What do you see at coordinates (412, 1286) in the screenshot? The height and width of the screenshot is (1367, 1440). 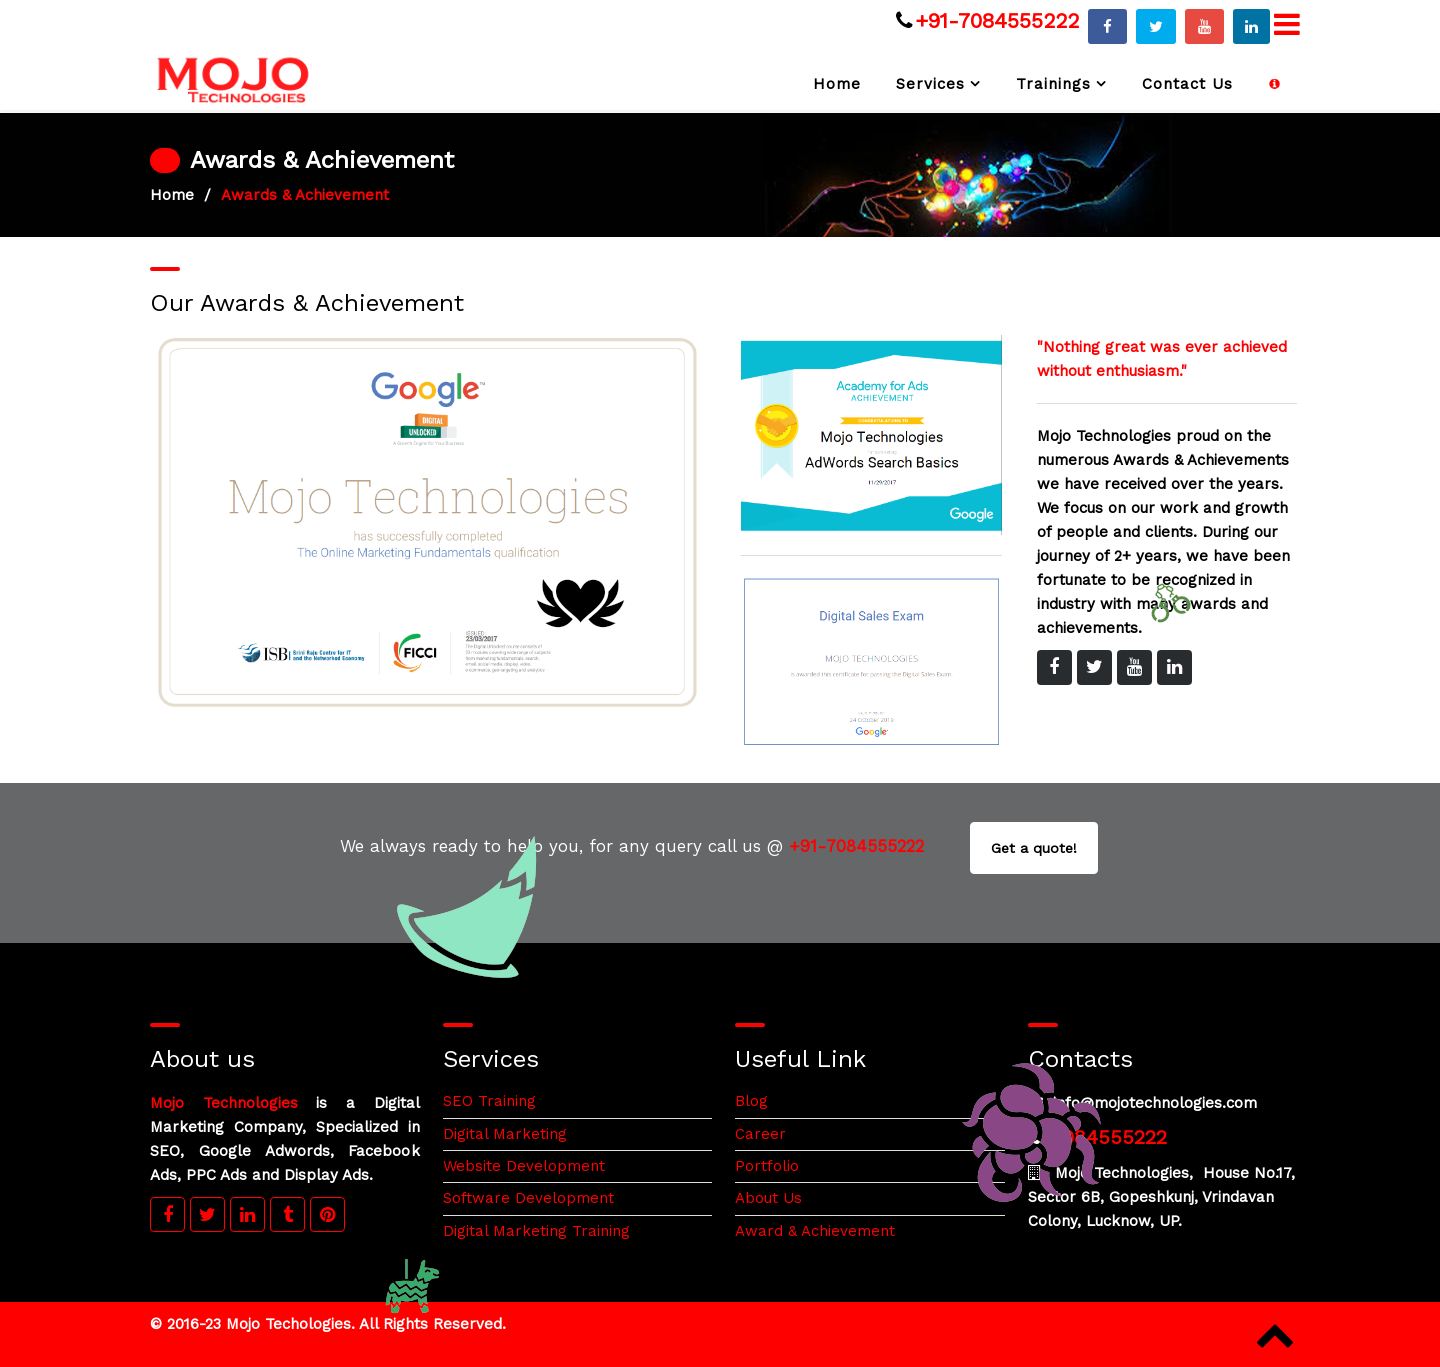 I see `party or celebration theme indicator` at bounding box center [412, 1286].